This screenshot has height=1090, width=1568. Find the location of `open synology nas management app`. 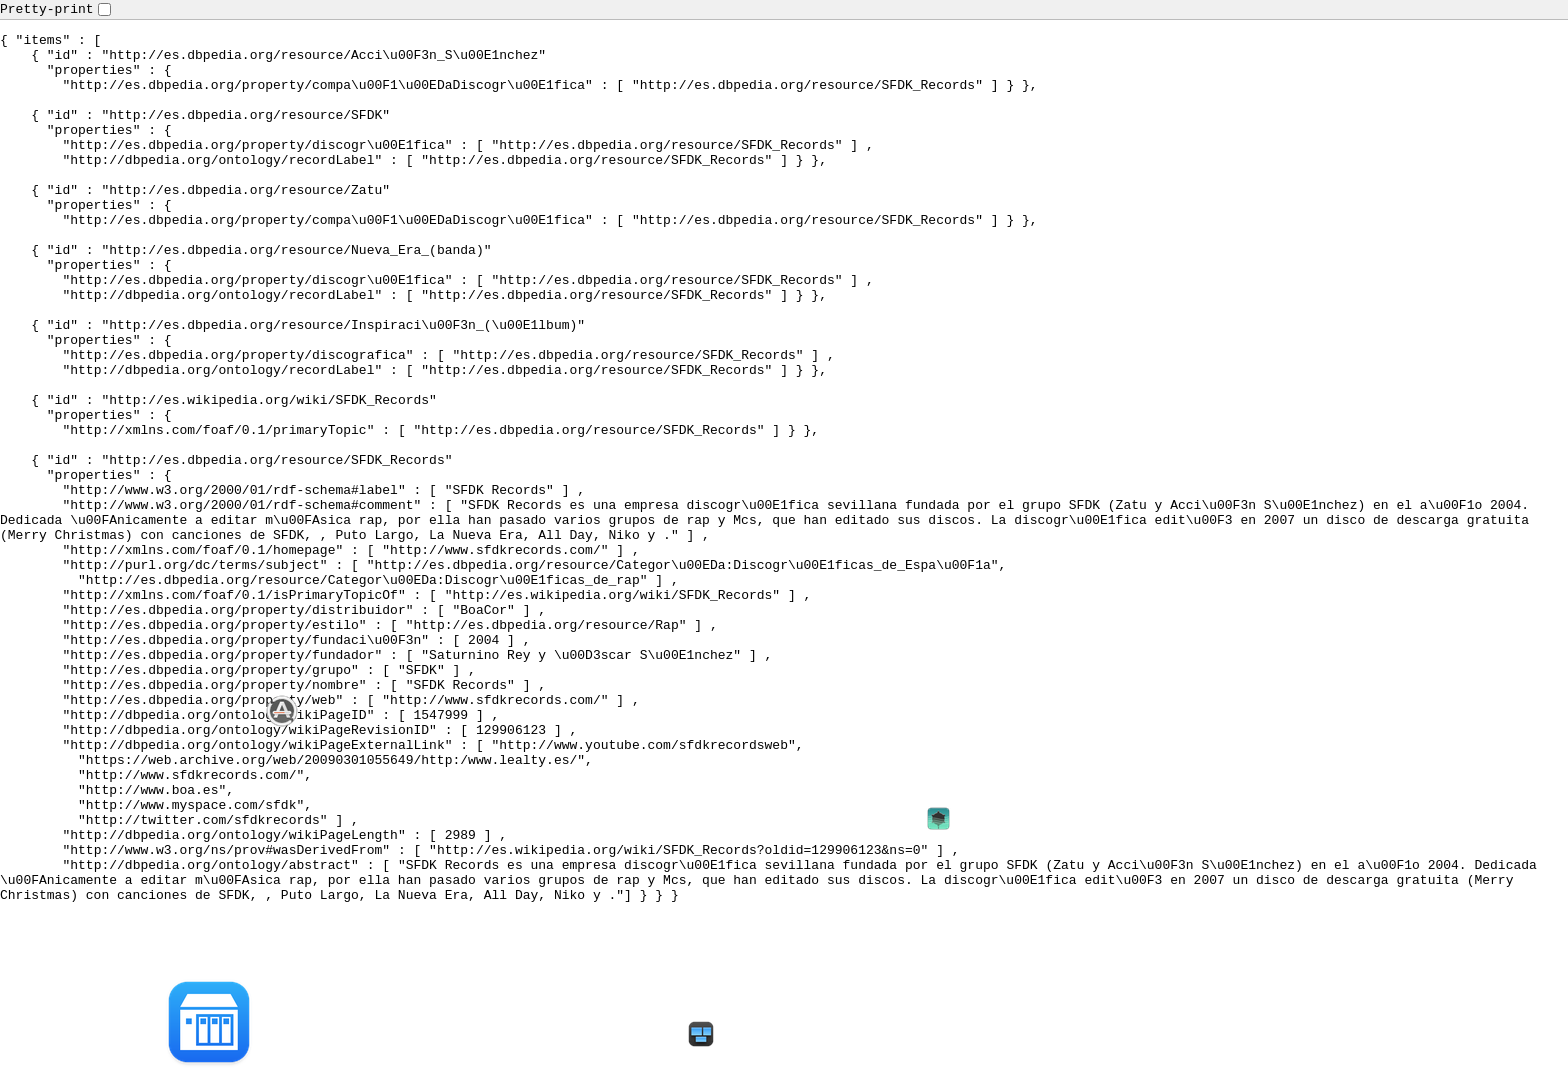

open synology nas management app is located at coordinates (209, 1022).